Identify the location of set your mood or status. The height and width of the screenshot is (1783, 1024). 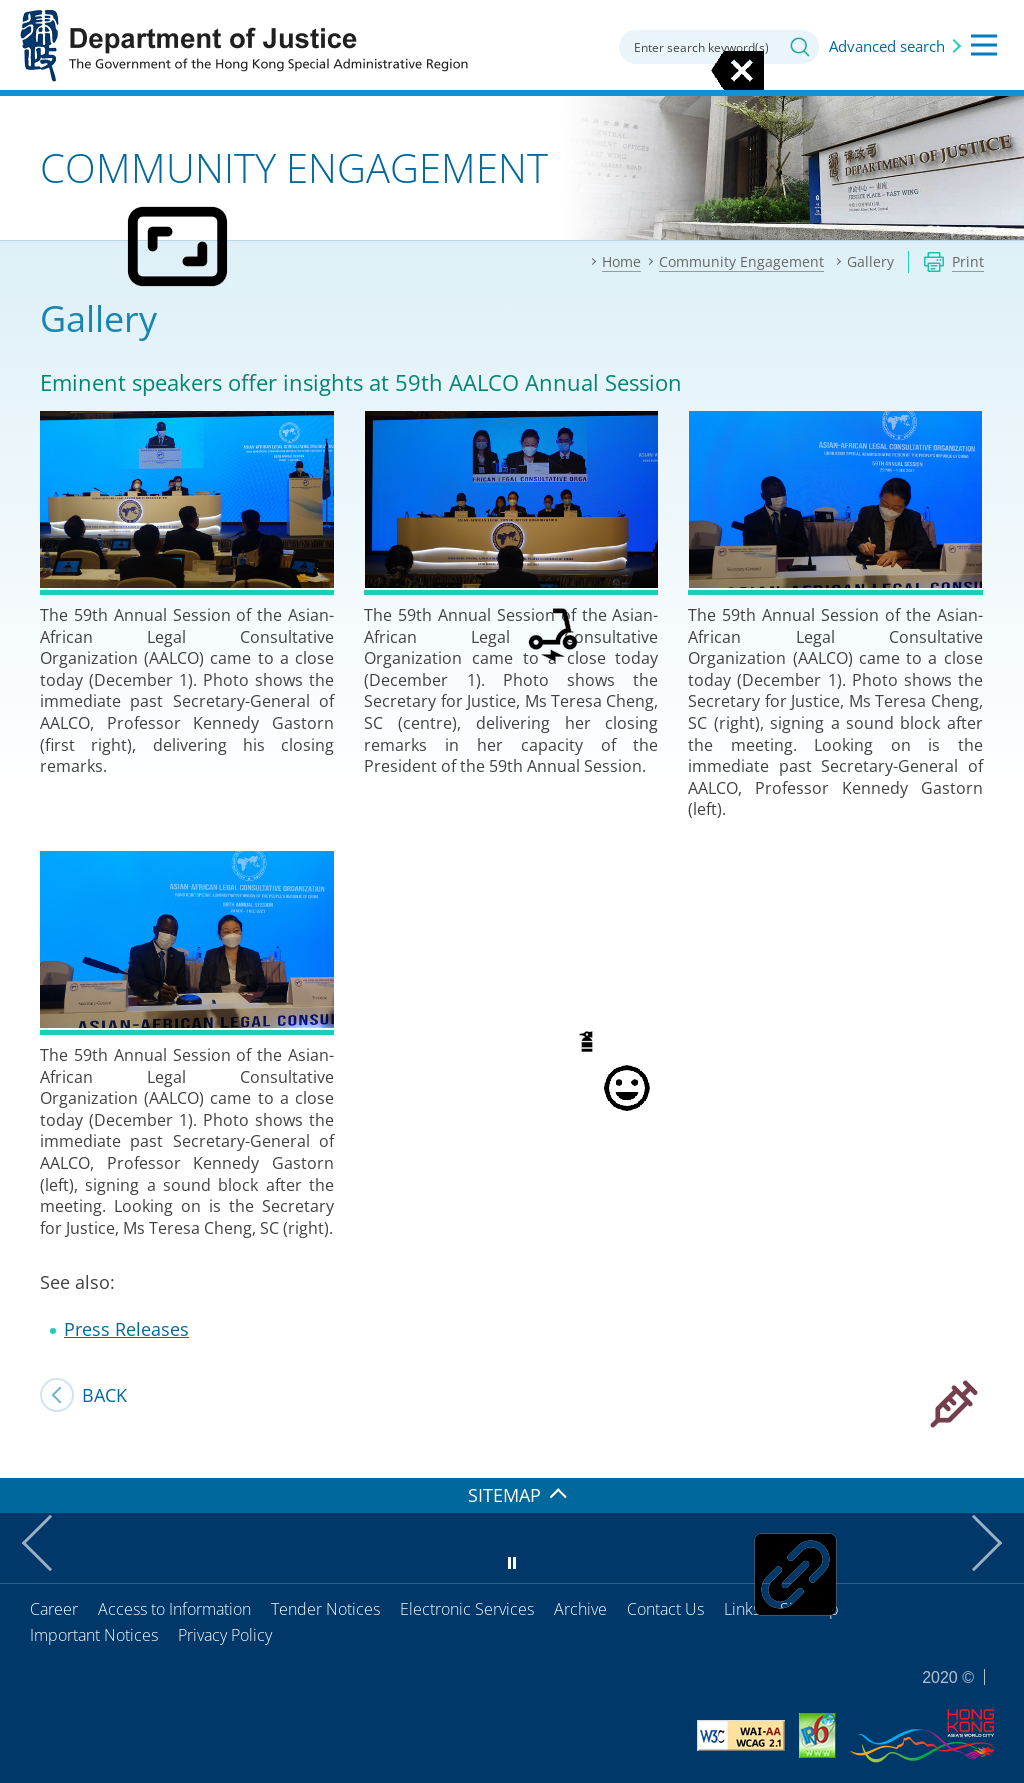
(627, 1088).